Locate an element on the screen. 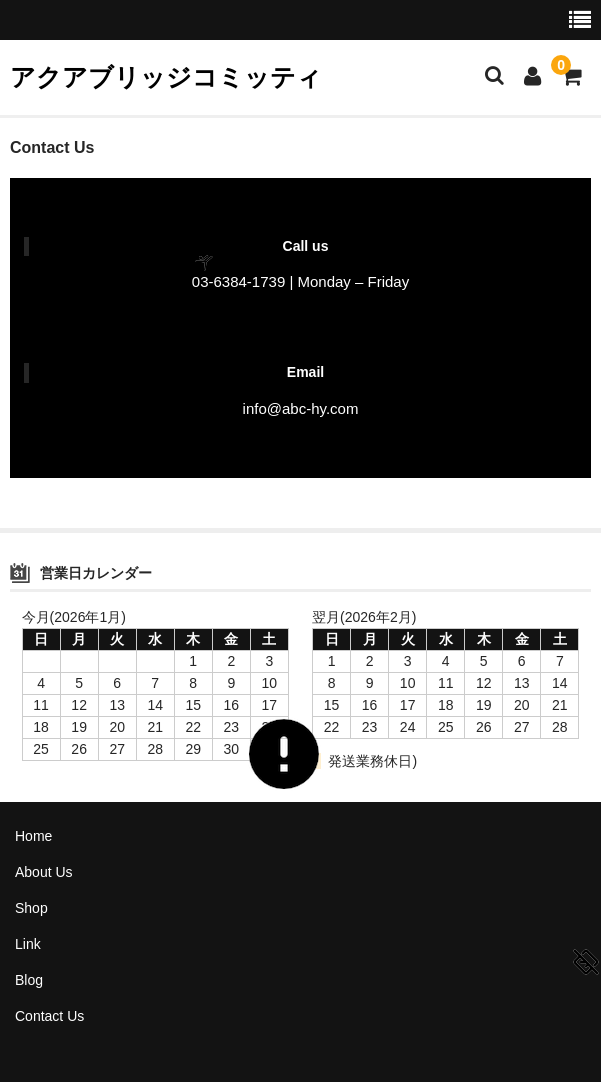 This screenshot has width=601, height=1082. indicates an error or problem has occurred is located at coordinates (284, 754).